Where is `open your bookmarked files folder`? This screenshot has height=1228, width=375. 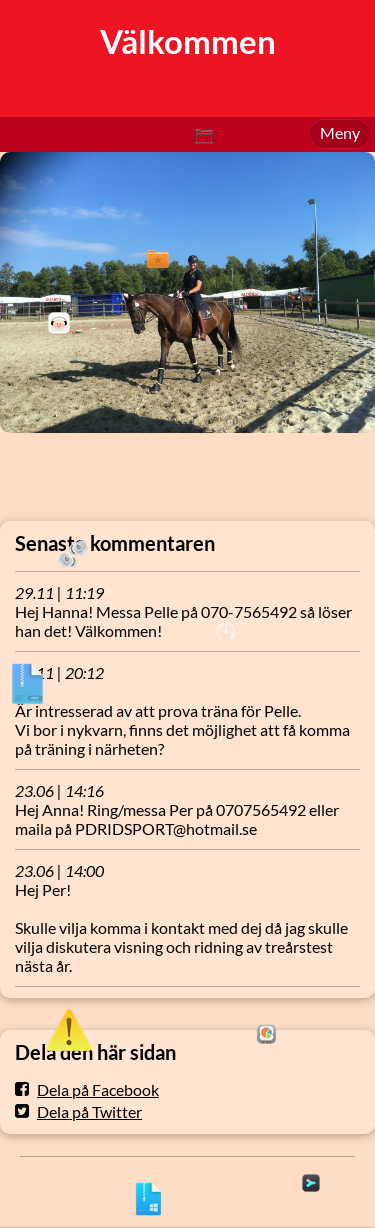
open your bookmarked files folder is located at coordinates (158, 259).